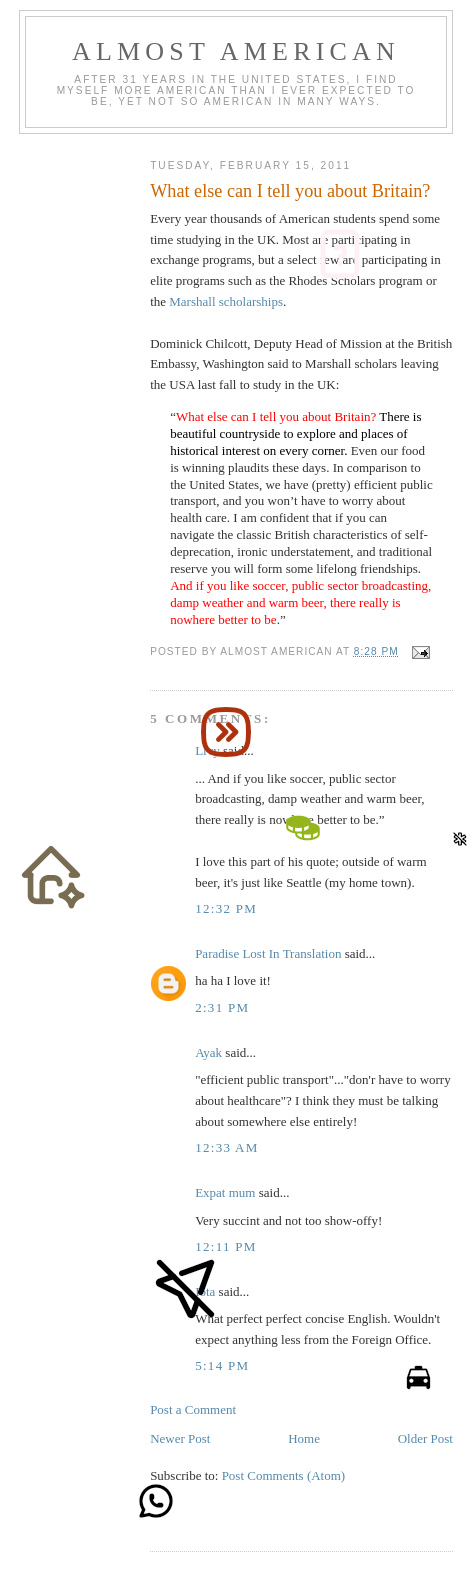 This screenshot has width=472, height=1571. Describe the element at coordinates (340, 254) in the screenshot. I see `unknown or unrecognized device detected` at that location.